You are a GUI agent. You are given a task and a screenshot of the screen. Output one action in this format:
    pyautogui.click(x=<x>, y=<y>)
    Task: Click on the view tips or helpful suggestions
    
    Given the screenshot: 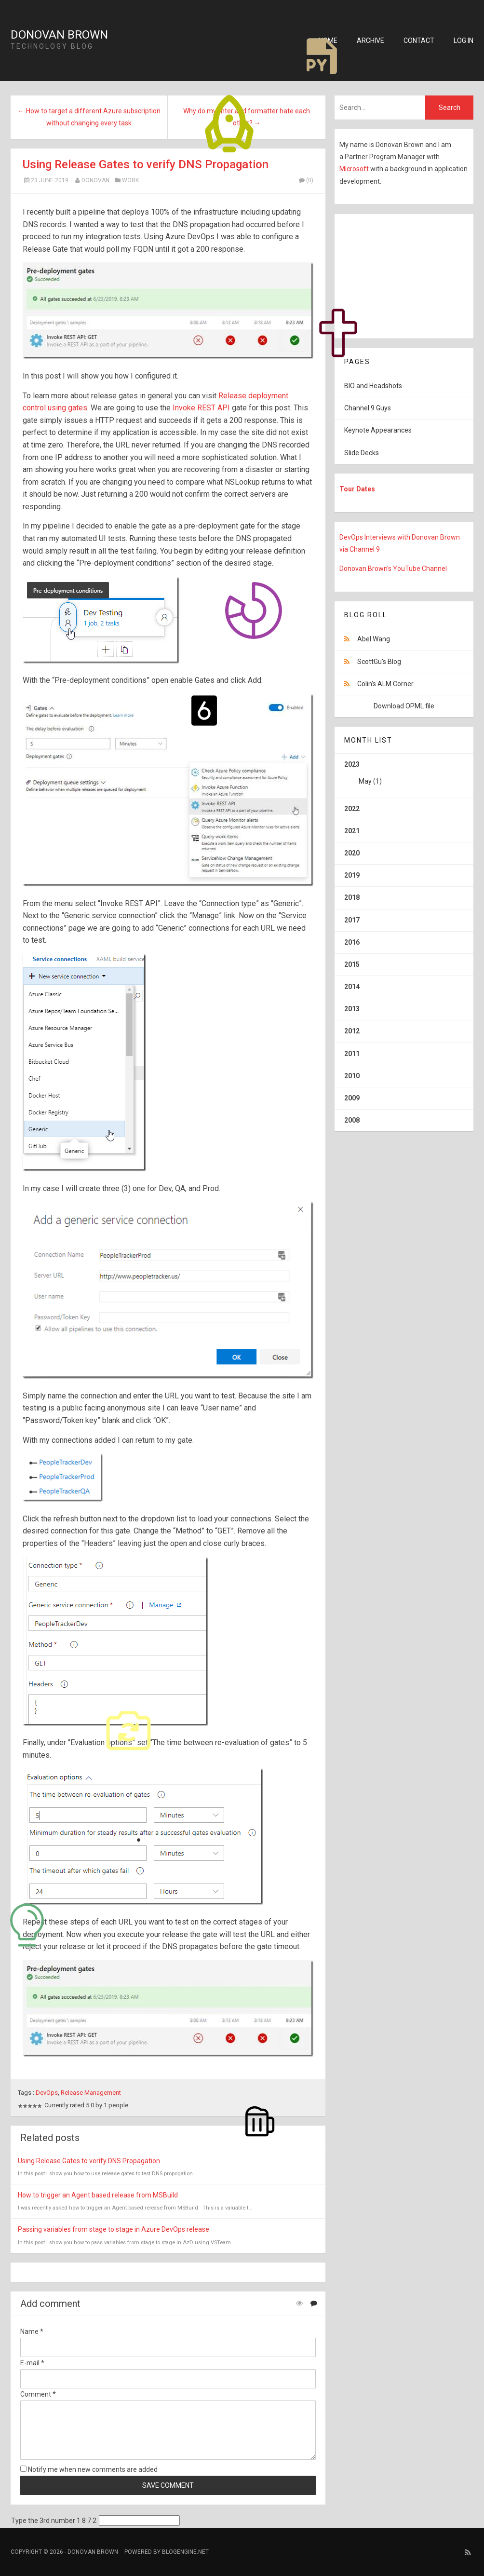 What is the action you would take?
    pyautogui.click(x=27, y=1925)
    